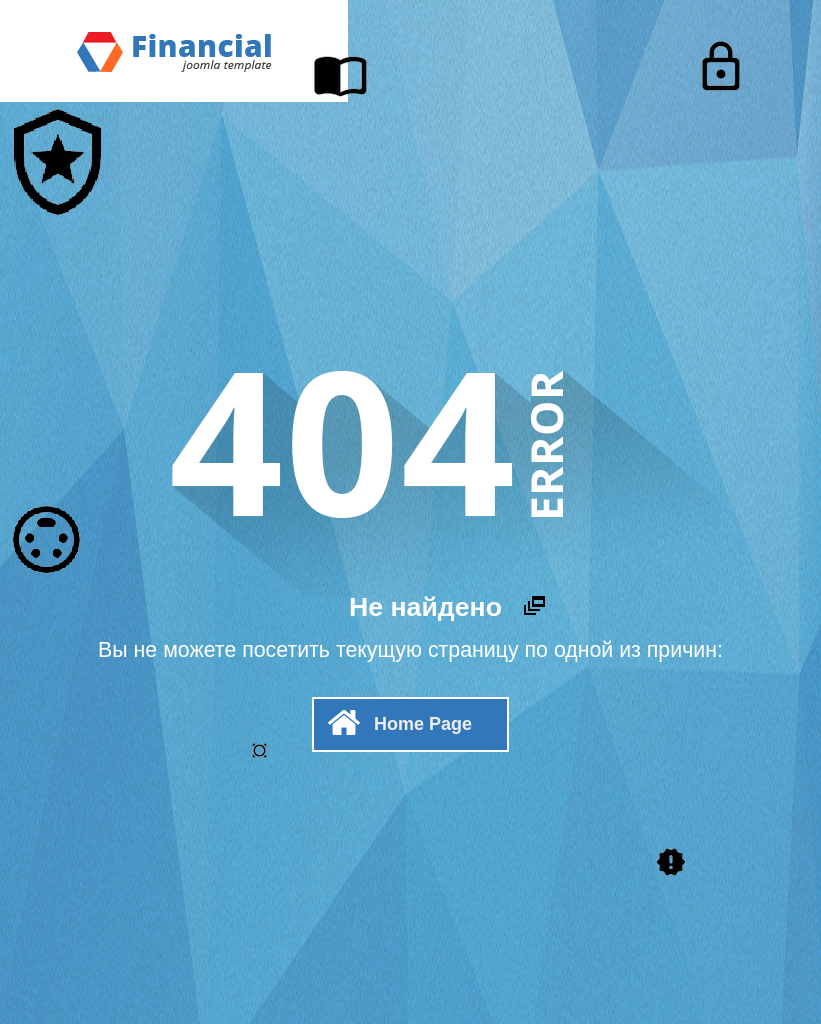 Image resolution: width=821 pixels, height=1024 pixels. I want to click on indicates new or recently added content, so click(671, 862).